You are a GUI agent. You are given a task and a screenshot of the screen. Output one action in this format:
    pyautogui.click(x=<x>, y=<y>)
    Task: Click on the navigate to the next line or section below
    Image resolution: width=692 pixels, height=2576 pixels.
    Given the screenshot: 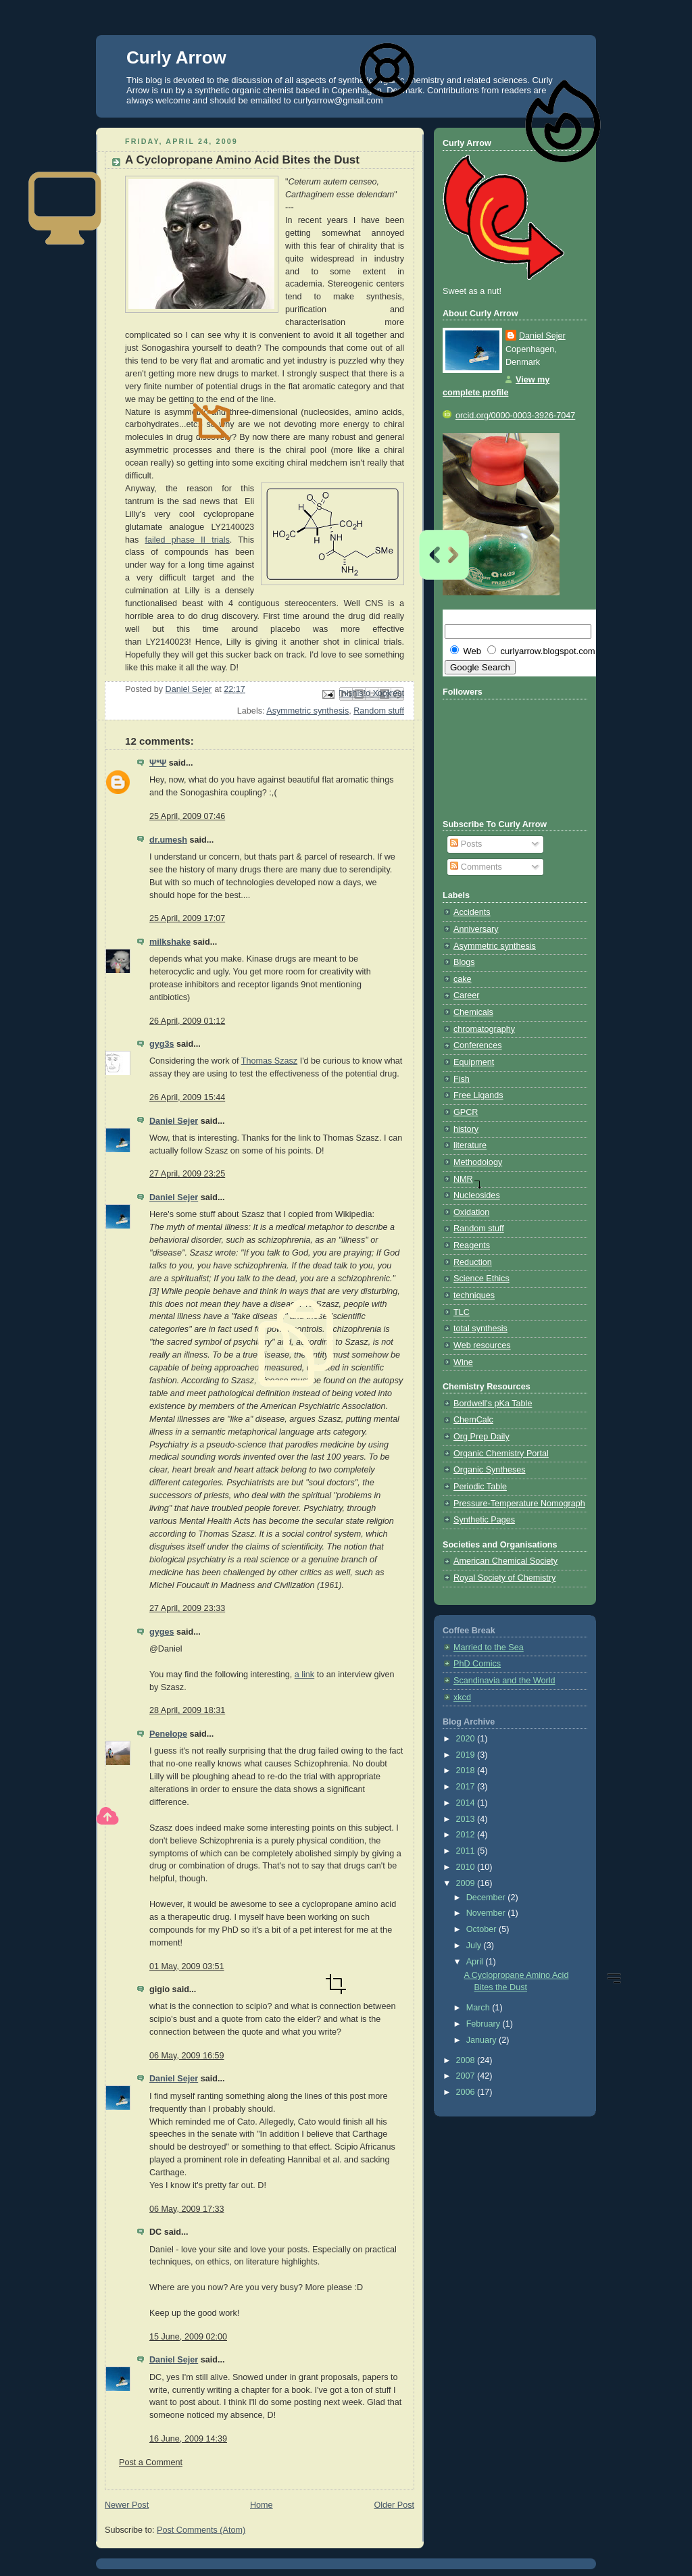 What is the action you would take?
    pyautogui.click(x=478, y=1185)
    